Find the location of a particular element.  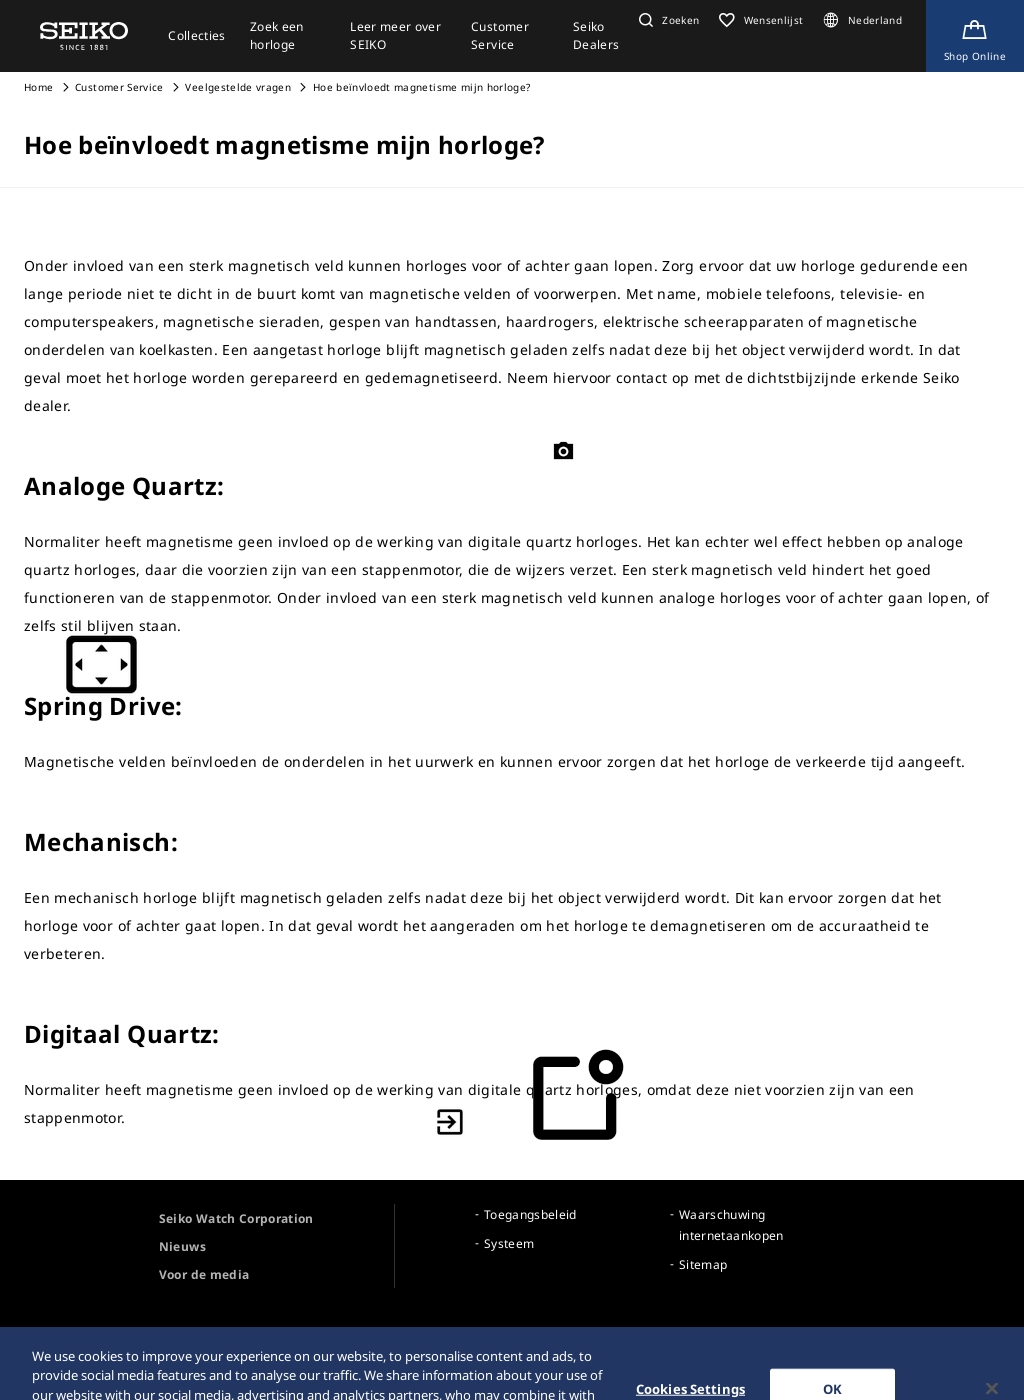

take a photo is located at coordinates (563, 451).